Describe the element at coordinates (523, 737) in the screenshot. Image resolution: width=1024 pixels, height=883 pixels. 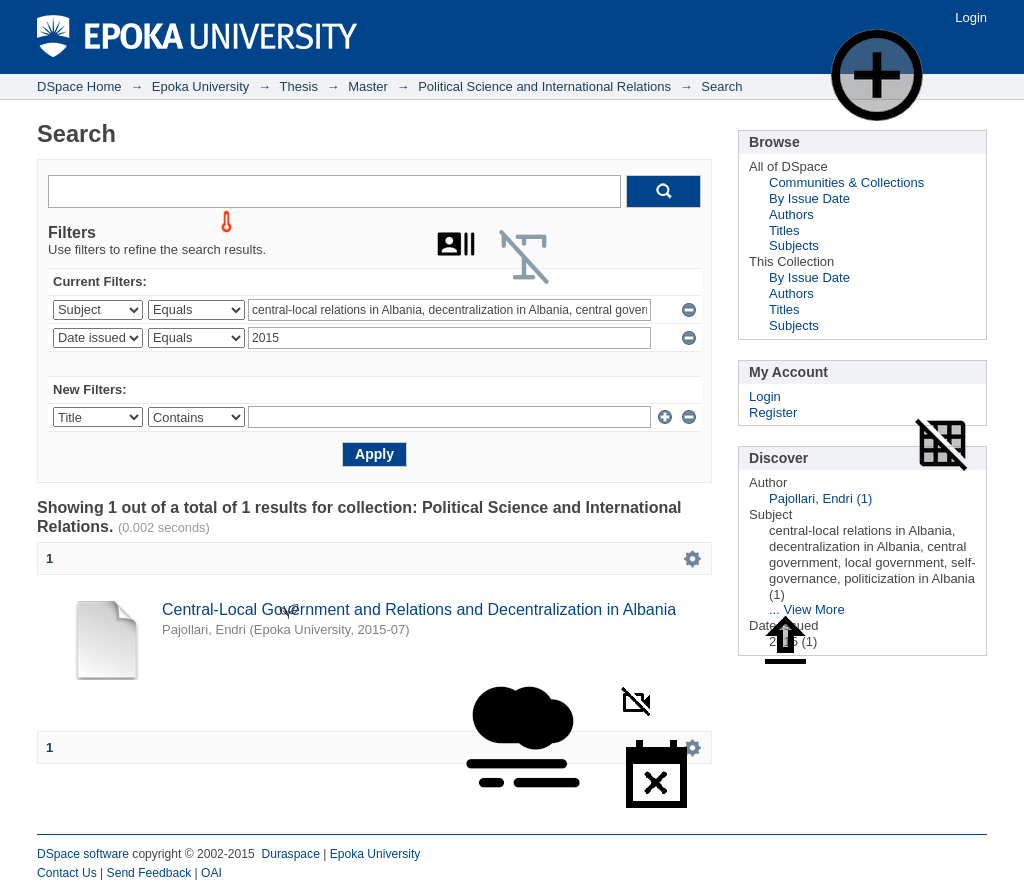
I see `indicates smog or poor air quality conditions` at that location.